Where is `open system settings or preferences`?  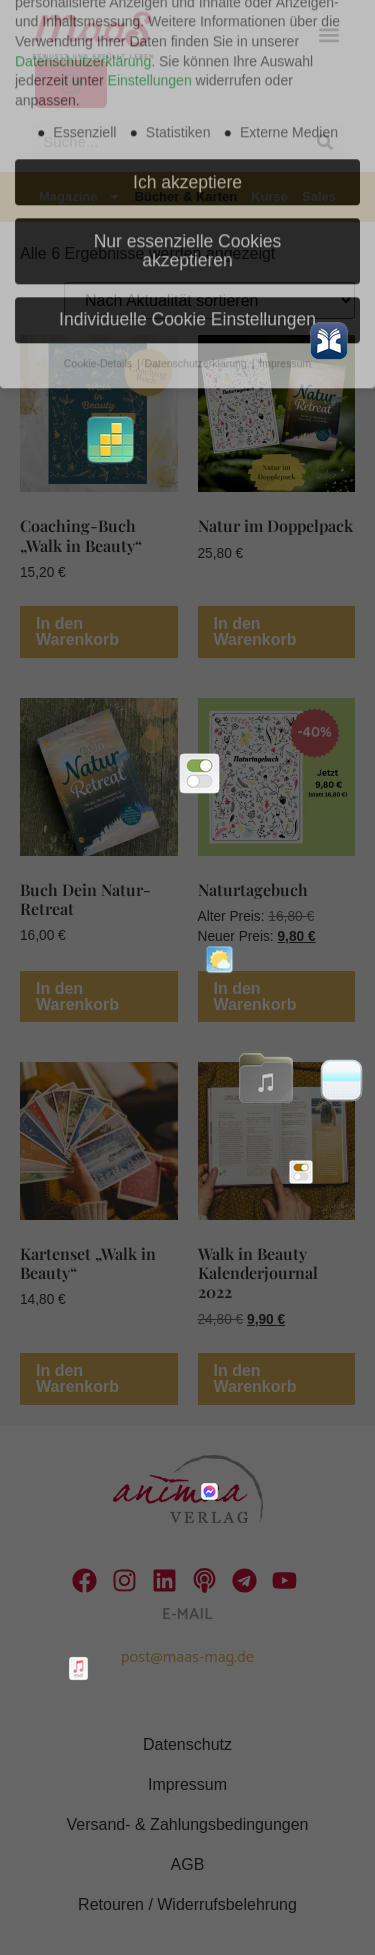
open system settings or preferences is located at coordinates (199, 773).